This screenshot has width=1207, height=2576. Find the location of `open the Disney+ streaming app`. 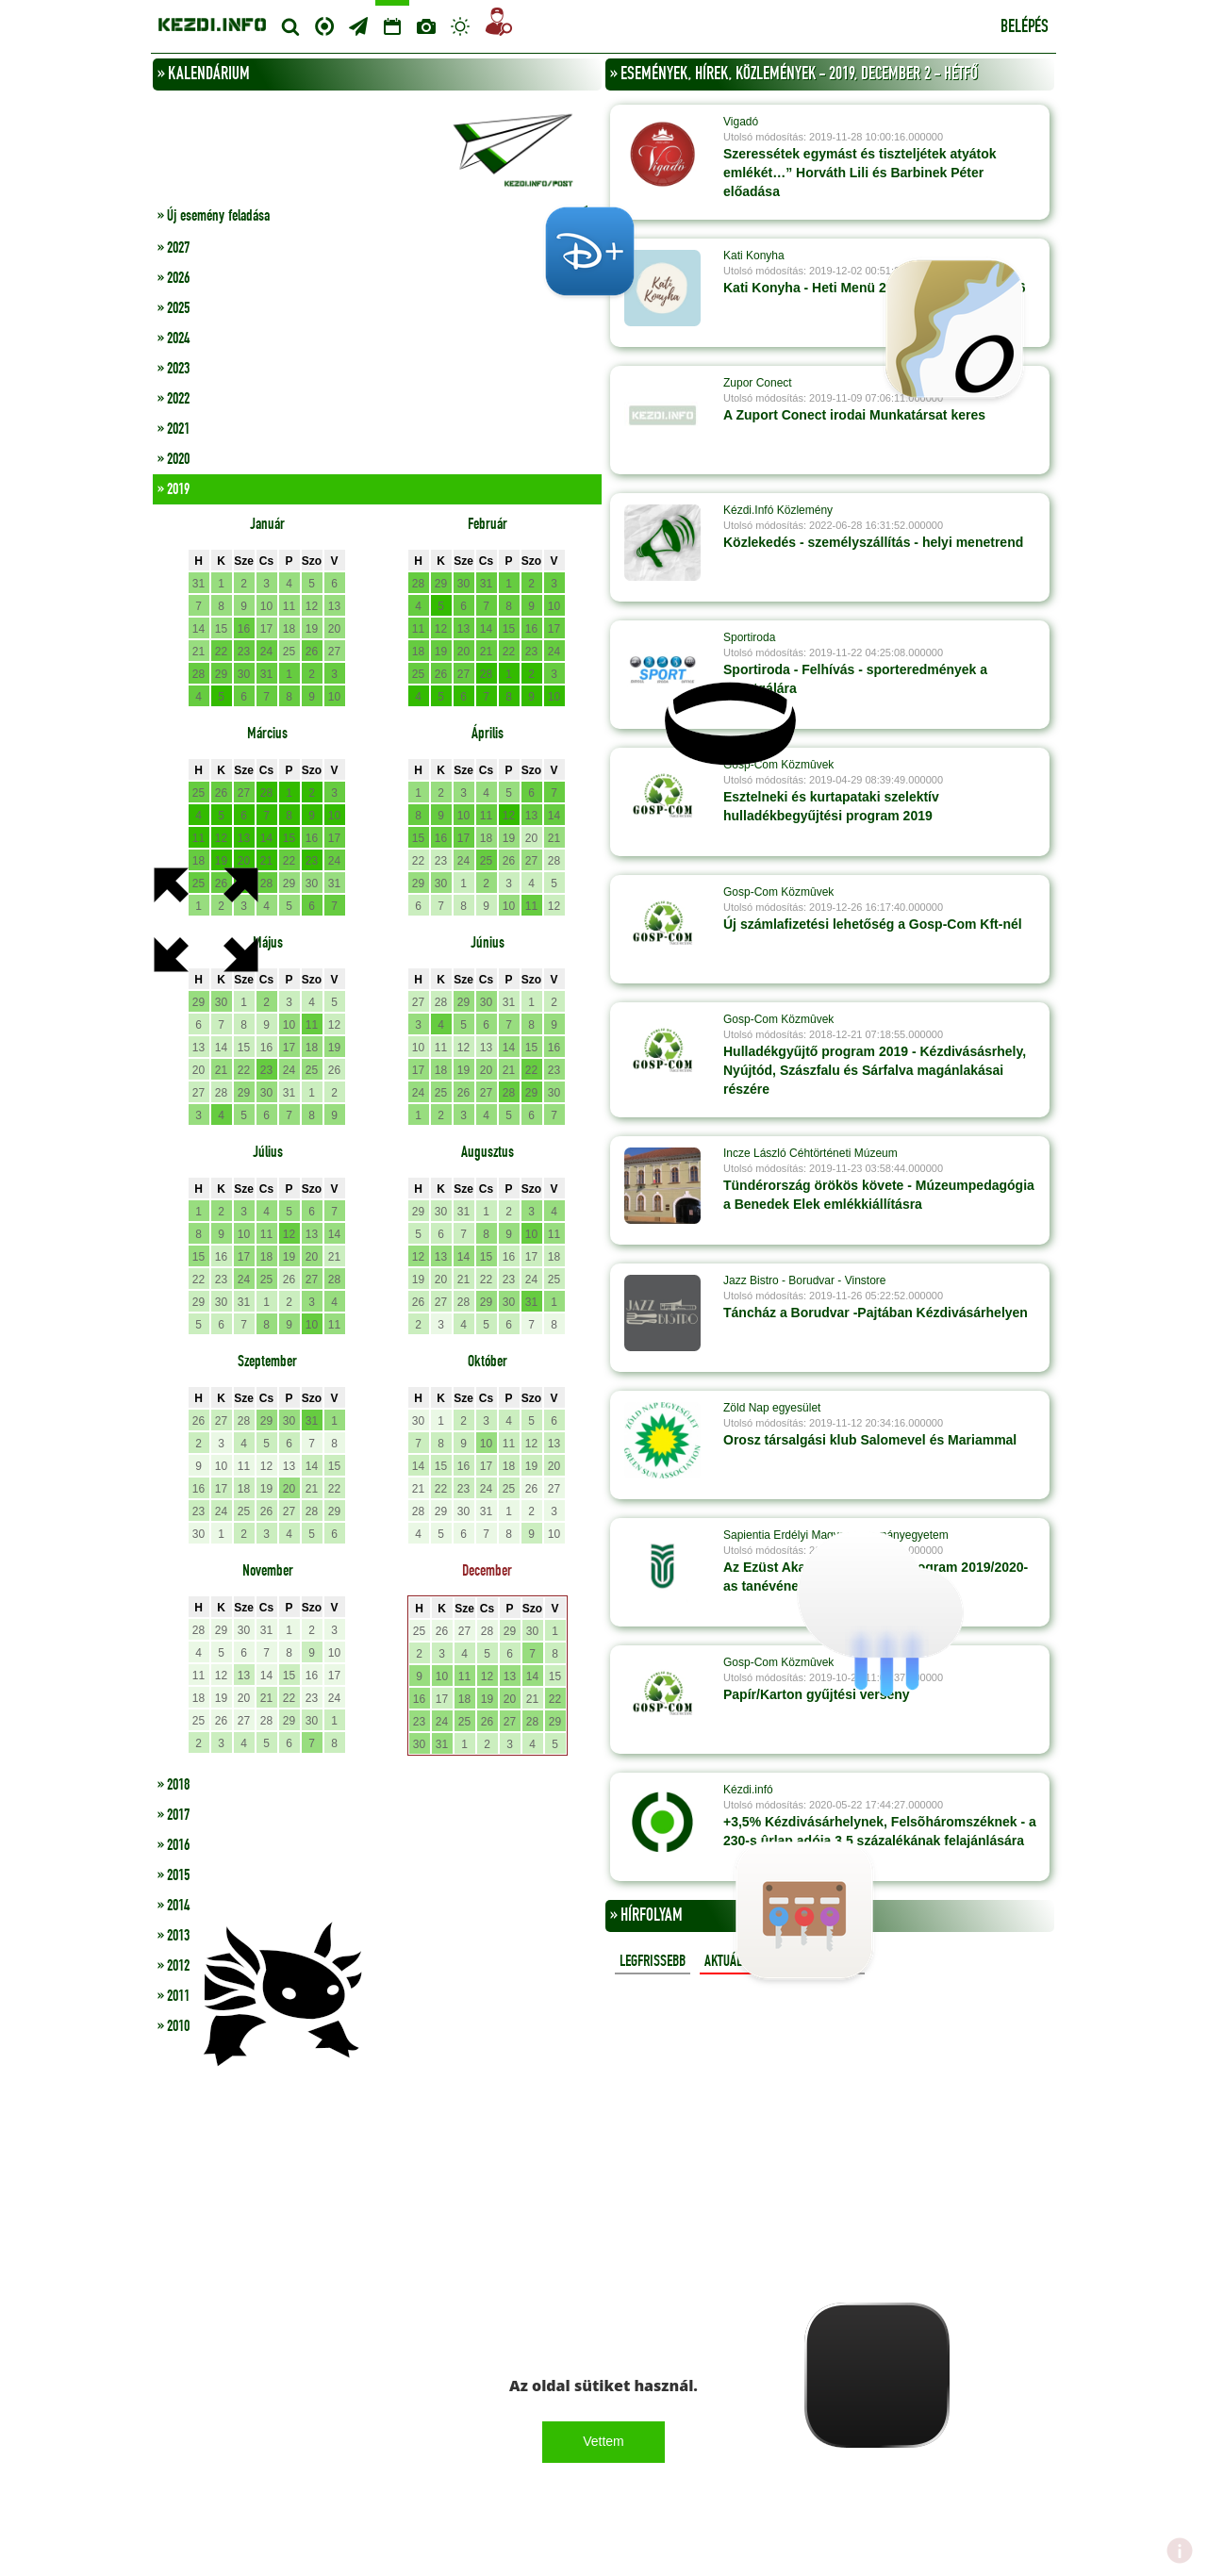

open the Disney+ streaming app is located at coordinates (589, 251).